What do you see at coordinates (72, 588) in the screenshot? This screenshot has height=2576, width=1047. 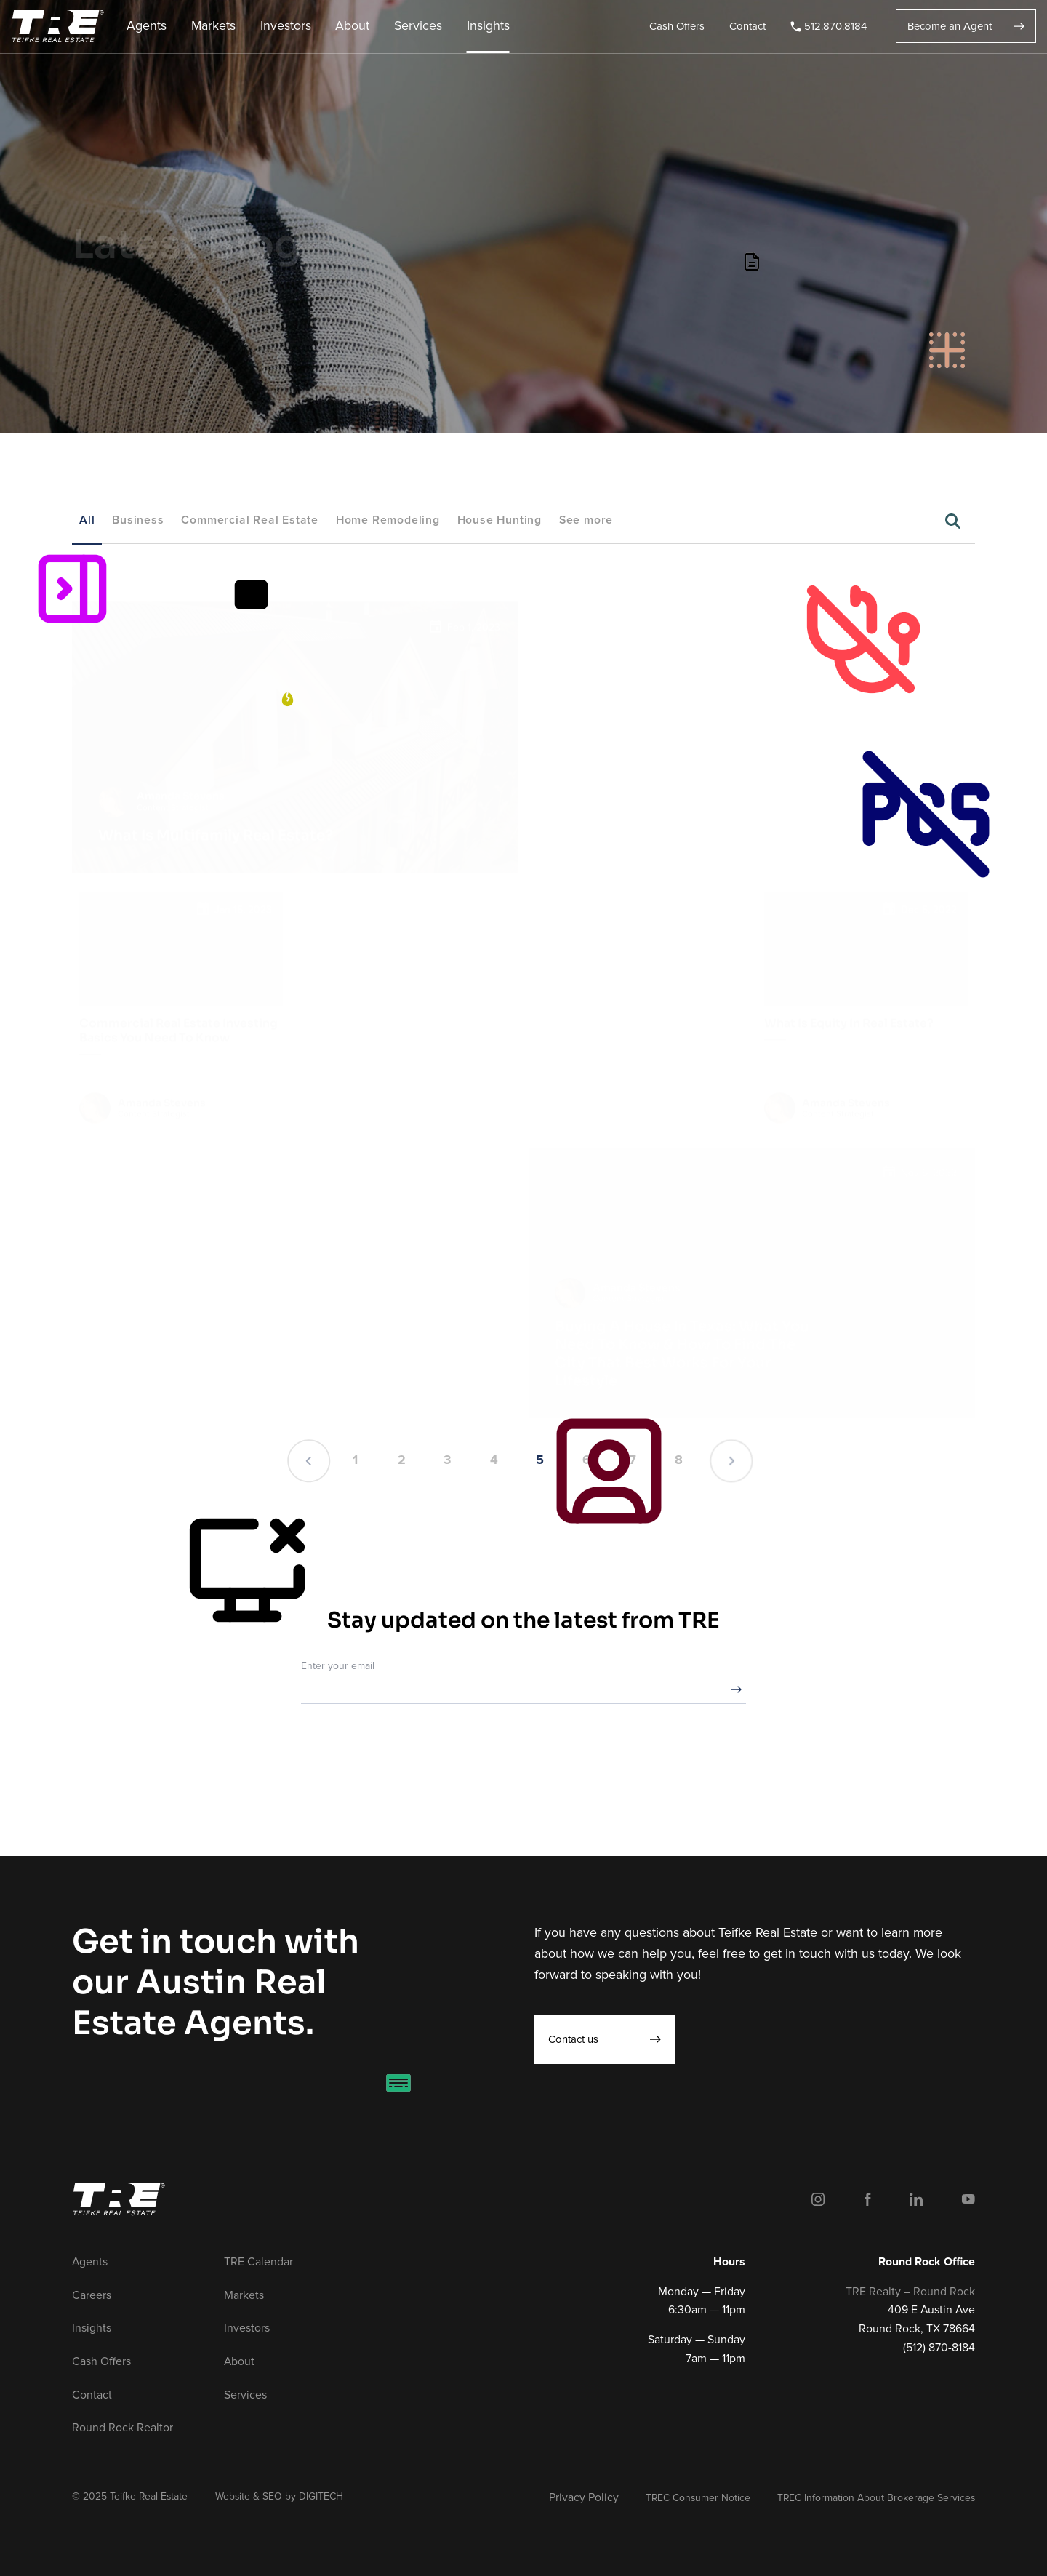 I see `collapse the right sidebar panel` at bounding box center [72, 588].